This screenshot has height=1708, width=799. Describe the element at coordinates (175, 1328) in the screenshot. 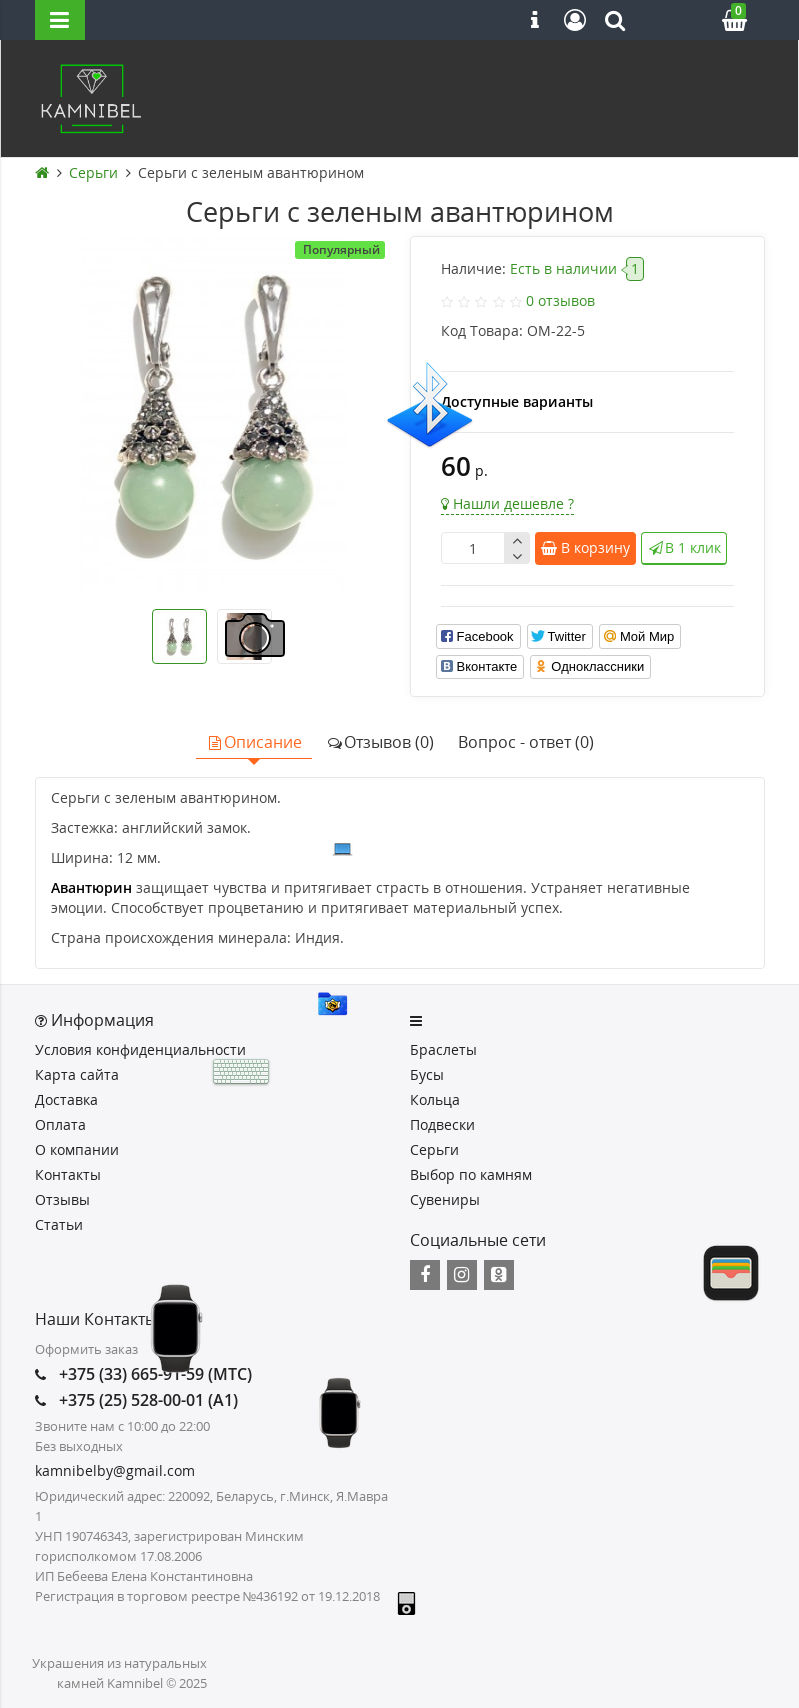

I see `manage your connected Apple Watch SE` at that location.